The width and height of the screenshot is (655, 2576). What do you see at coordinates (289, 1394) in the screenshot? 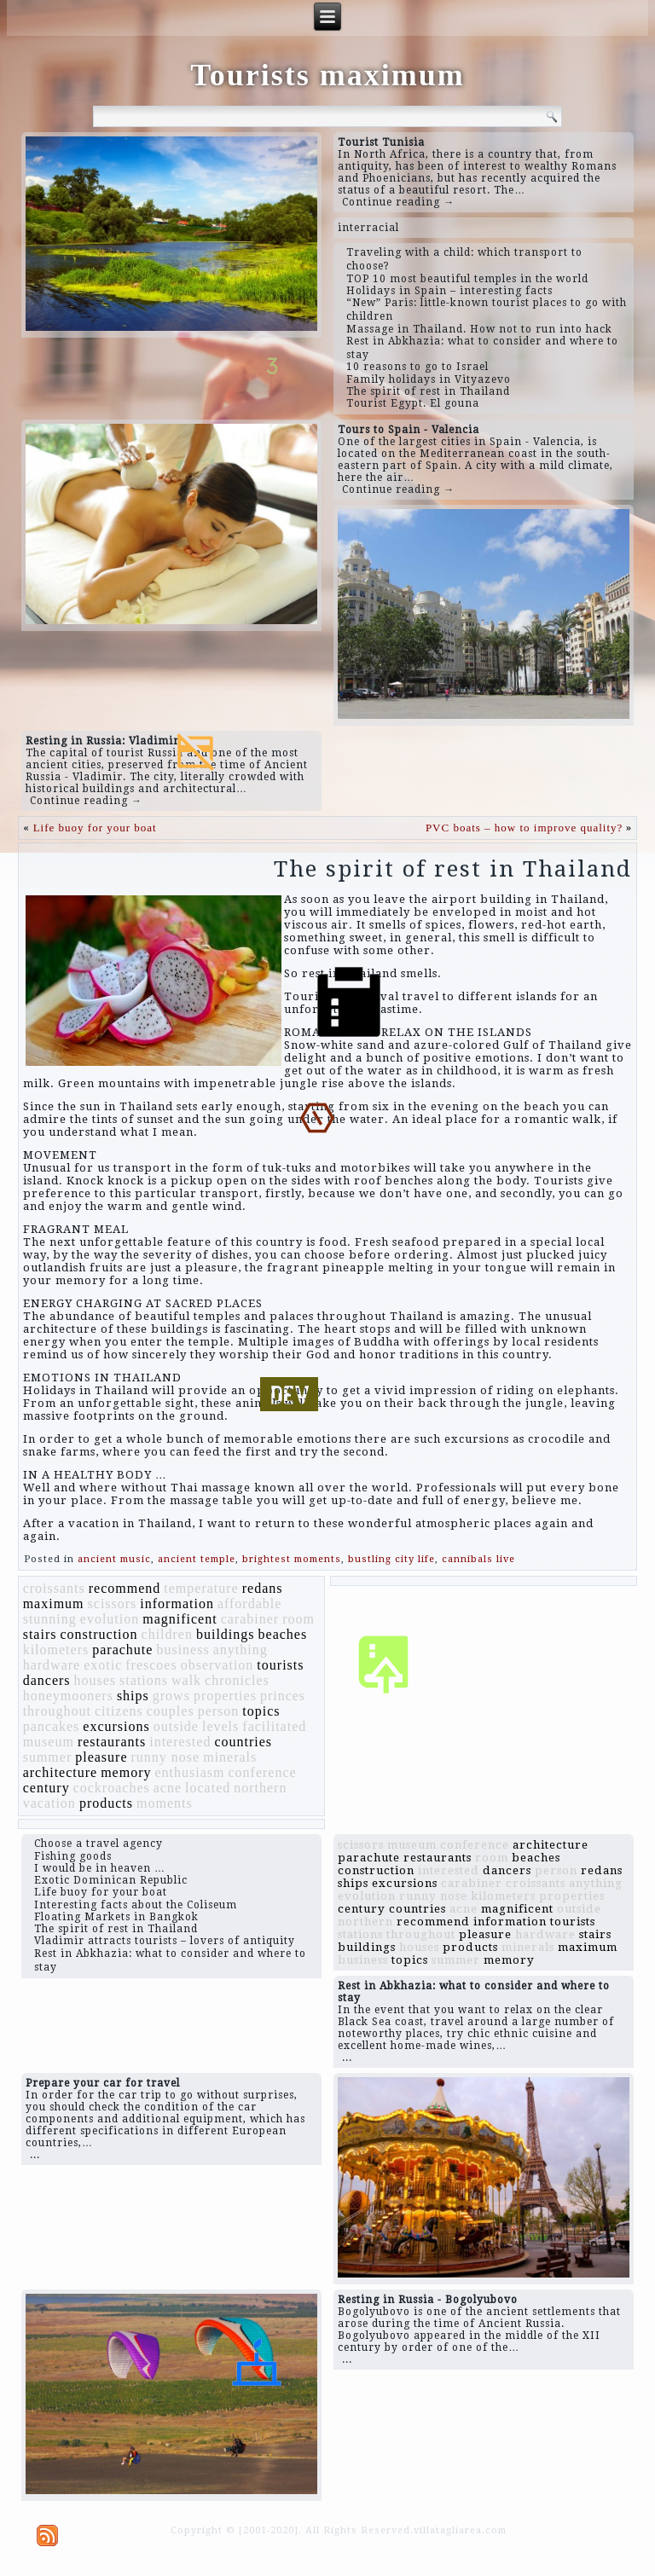
I see `visit the DEV Community platform` at bounding box center [289, 1394].